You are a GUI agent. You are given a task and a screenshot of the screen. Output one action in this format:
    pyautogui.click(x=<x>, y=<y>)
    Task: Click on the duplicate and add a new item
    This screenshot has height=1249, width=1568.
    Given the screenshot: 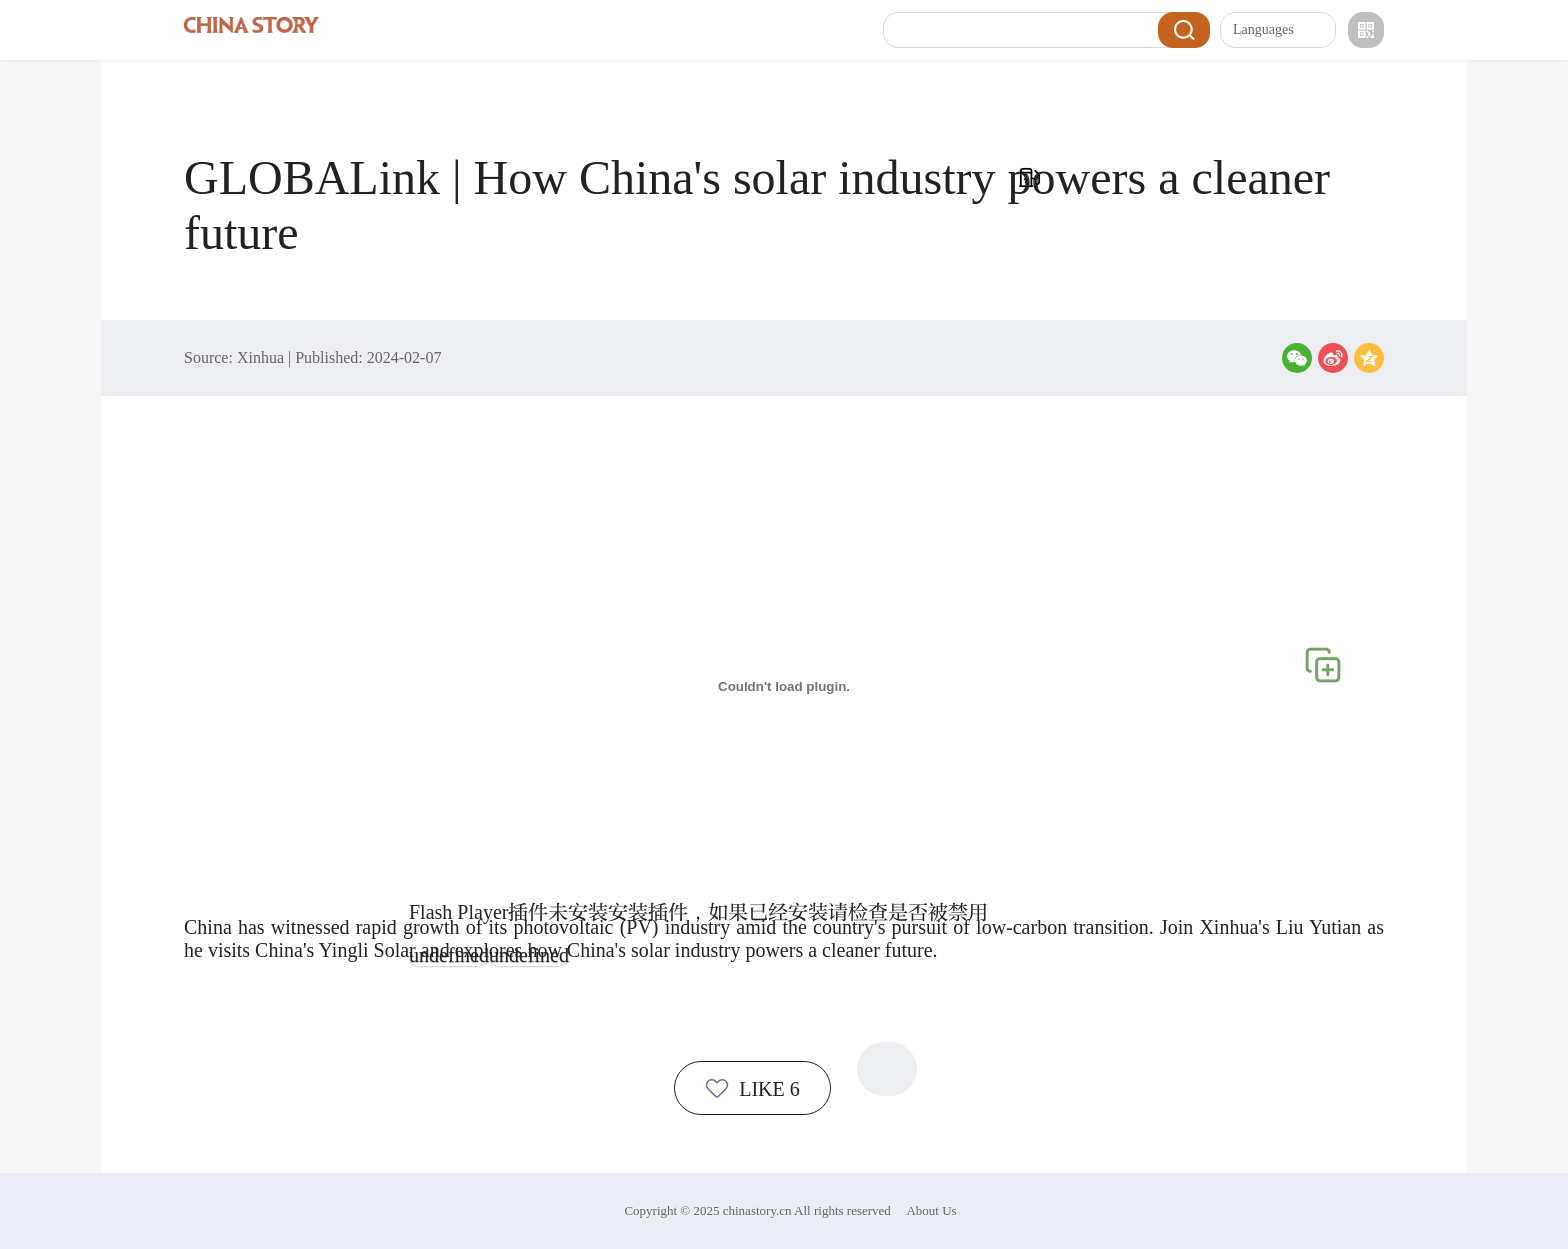 What is the action you would take?
    pyautogui.click(x=1323, y=665)
    